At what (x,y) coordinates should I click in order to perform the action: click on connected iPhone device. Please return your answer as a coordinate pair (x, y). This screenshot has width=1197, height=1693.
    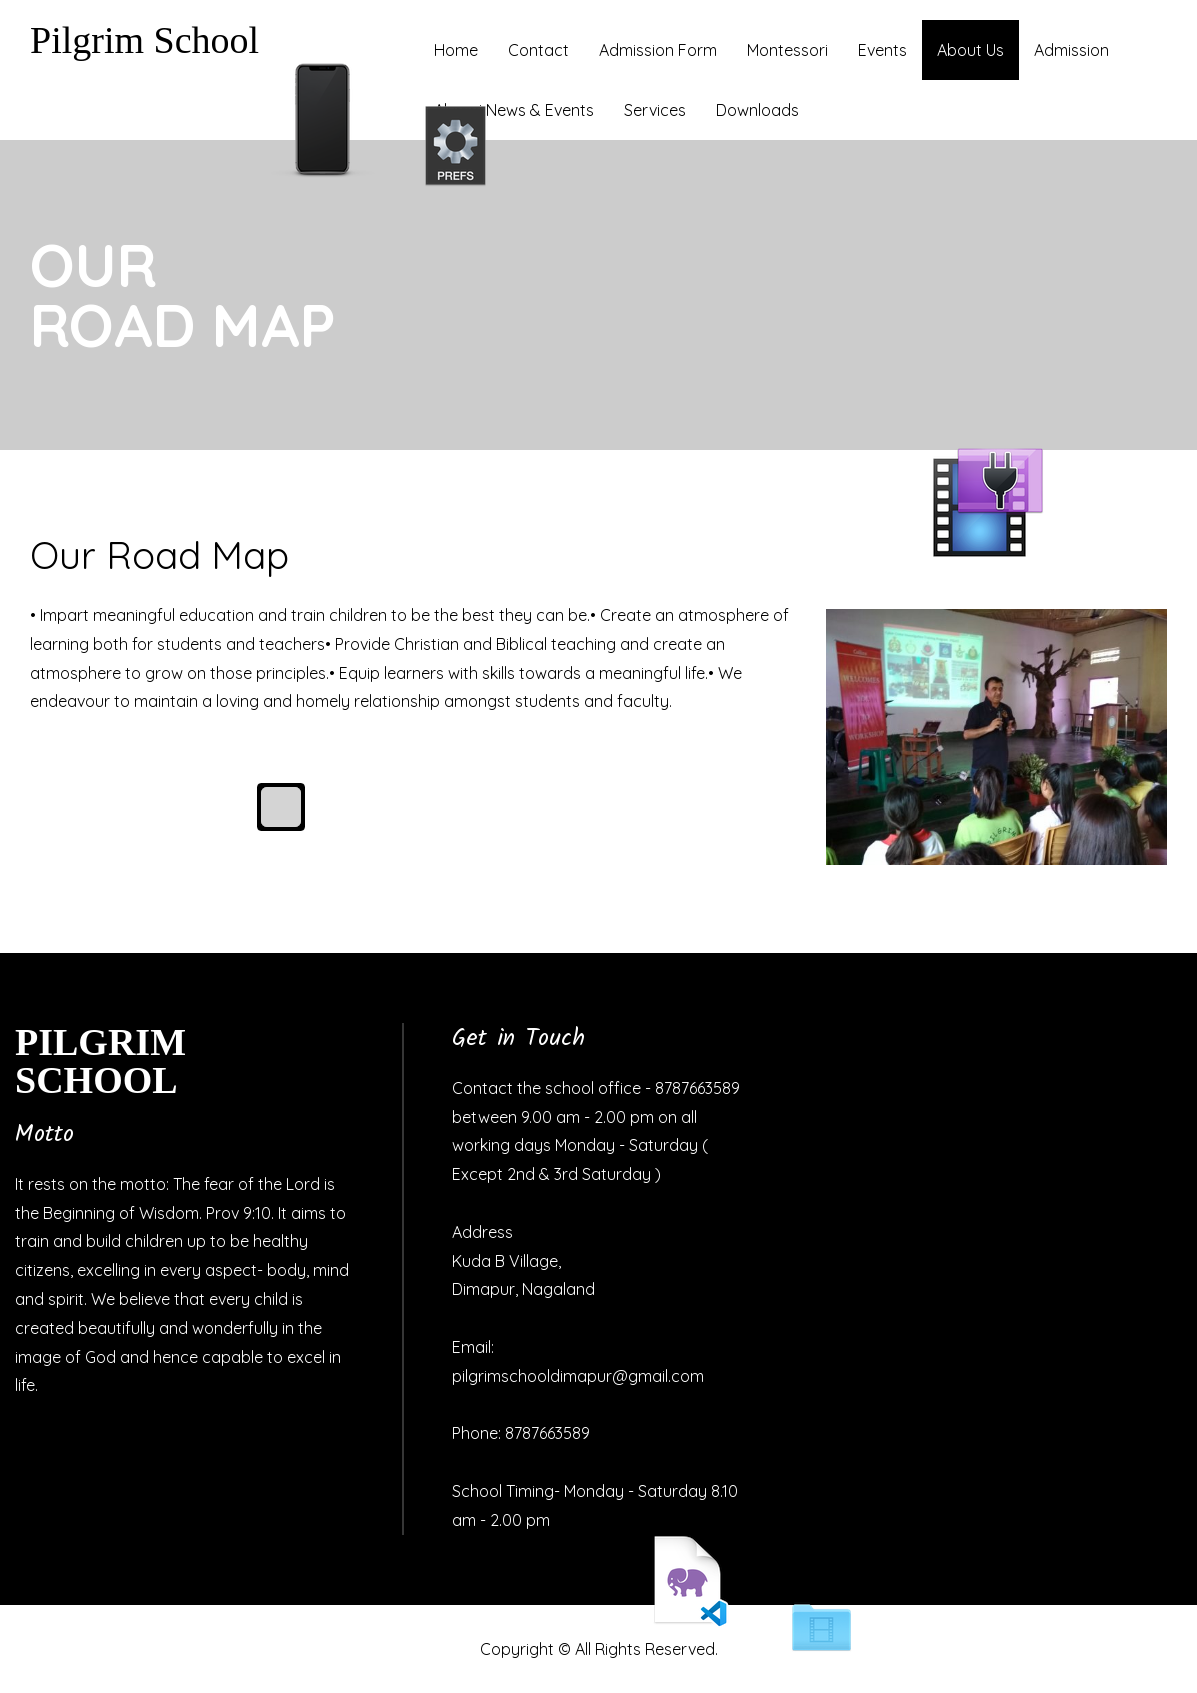
    Looking at the image, I should click on (322, 120).